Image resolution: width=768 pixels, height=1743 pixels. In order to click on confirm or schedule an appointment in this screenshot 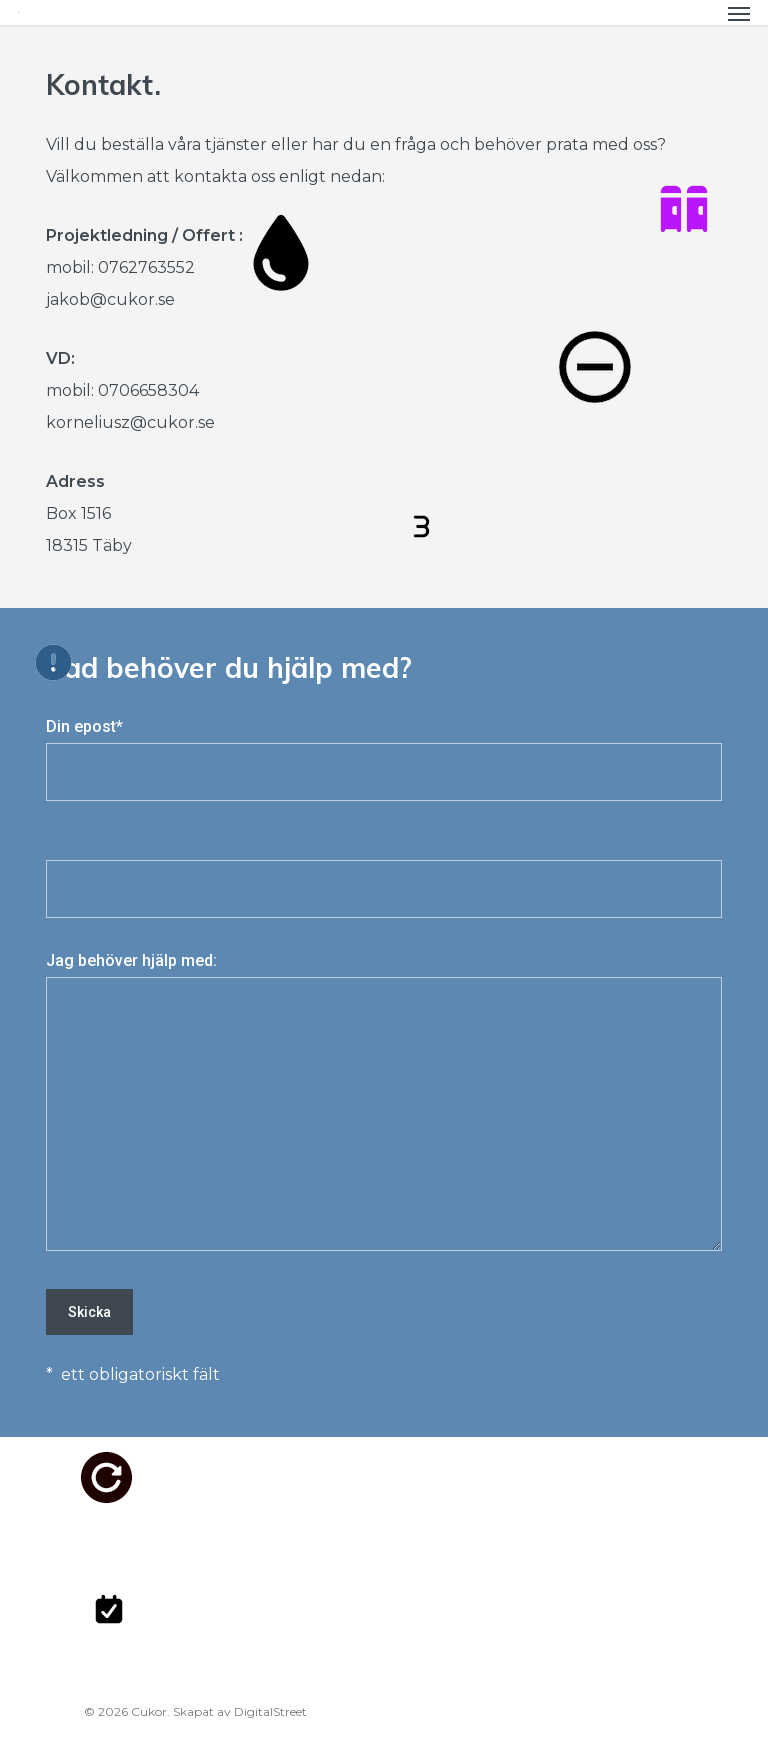, I will do `click(109, 1610)`.